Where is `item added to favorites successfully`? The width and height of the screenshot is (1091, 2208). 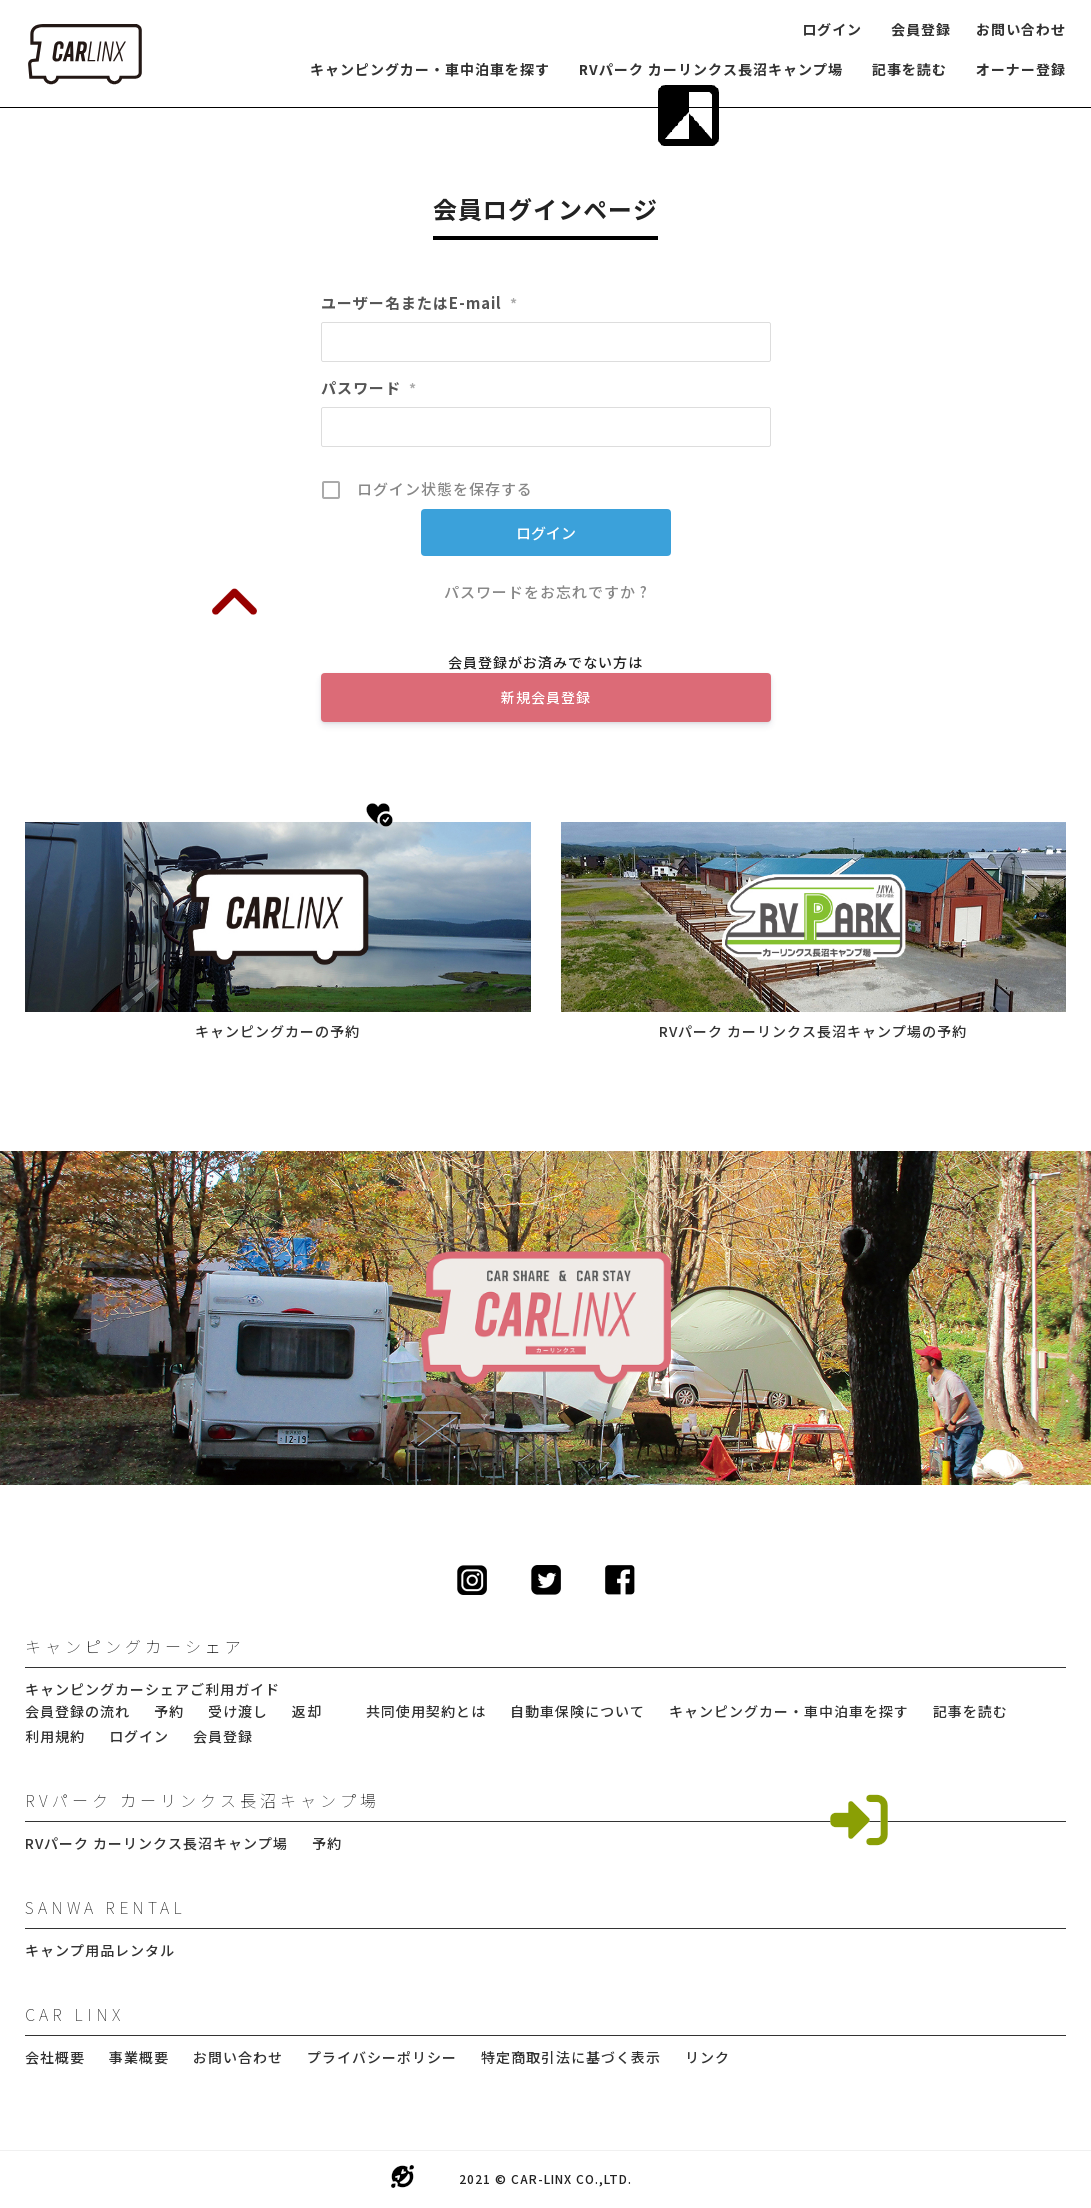 item added to favorites successfully is located at coordinates (379, 813).